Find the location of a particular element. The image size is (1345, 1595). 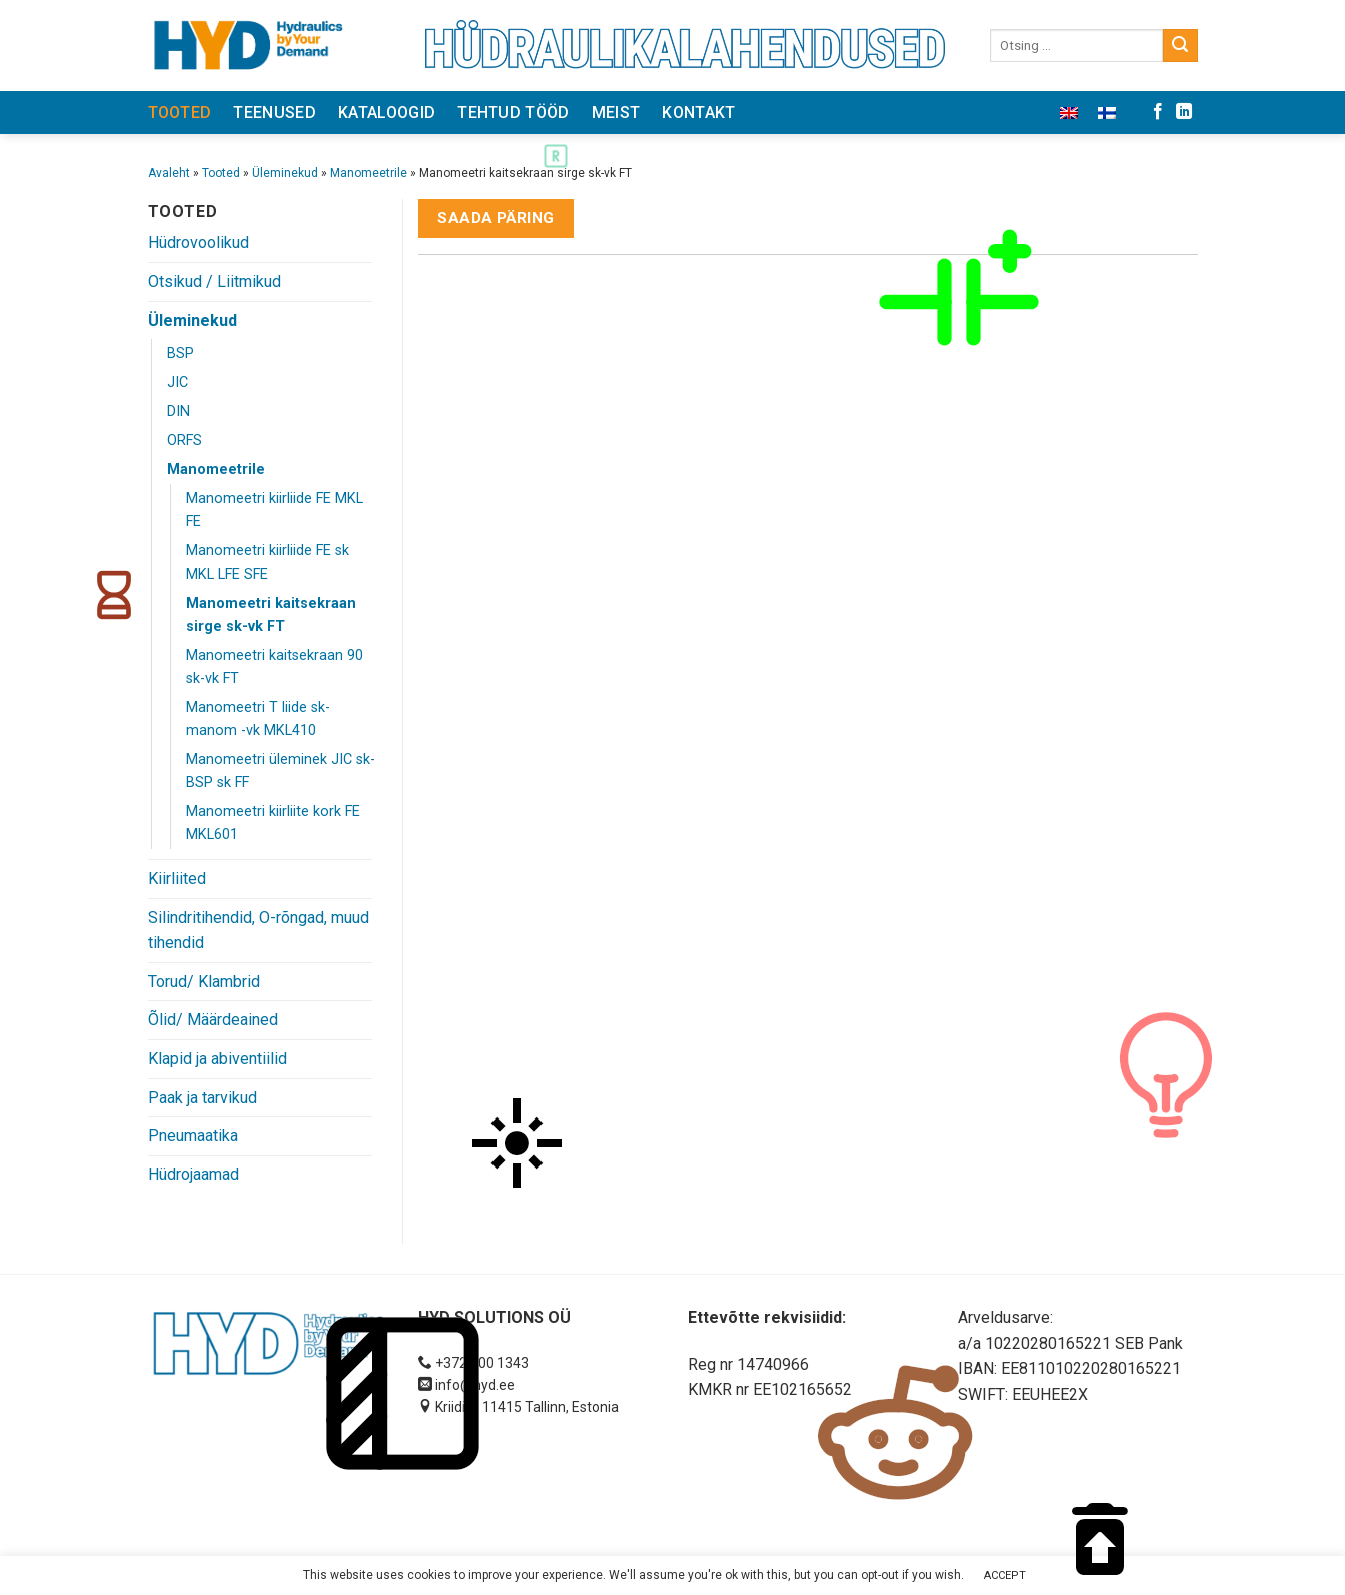

freeze the left column in a spreadsheet is located at coordinates (402, 1393).